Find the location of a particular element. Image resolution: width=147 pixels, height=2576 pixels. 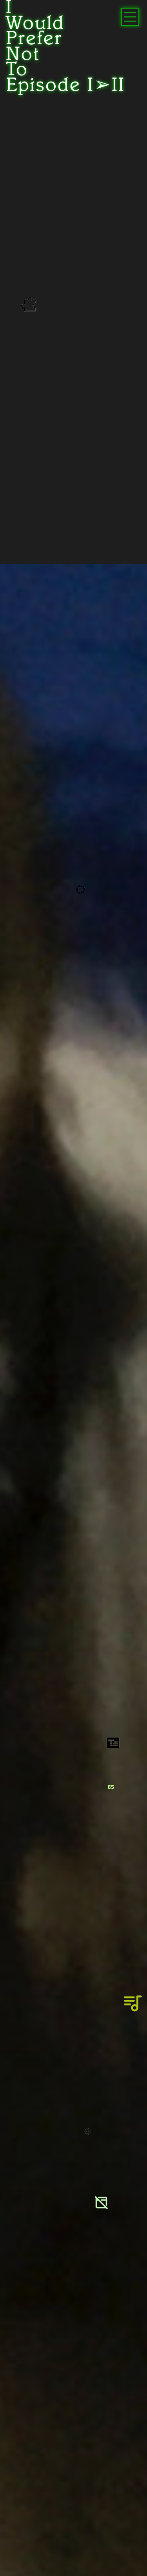

center map on current location is located at coordinates (88, 2132).